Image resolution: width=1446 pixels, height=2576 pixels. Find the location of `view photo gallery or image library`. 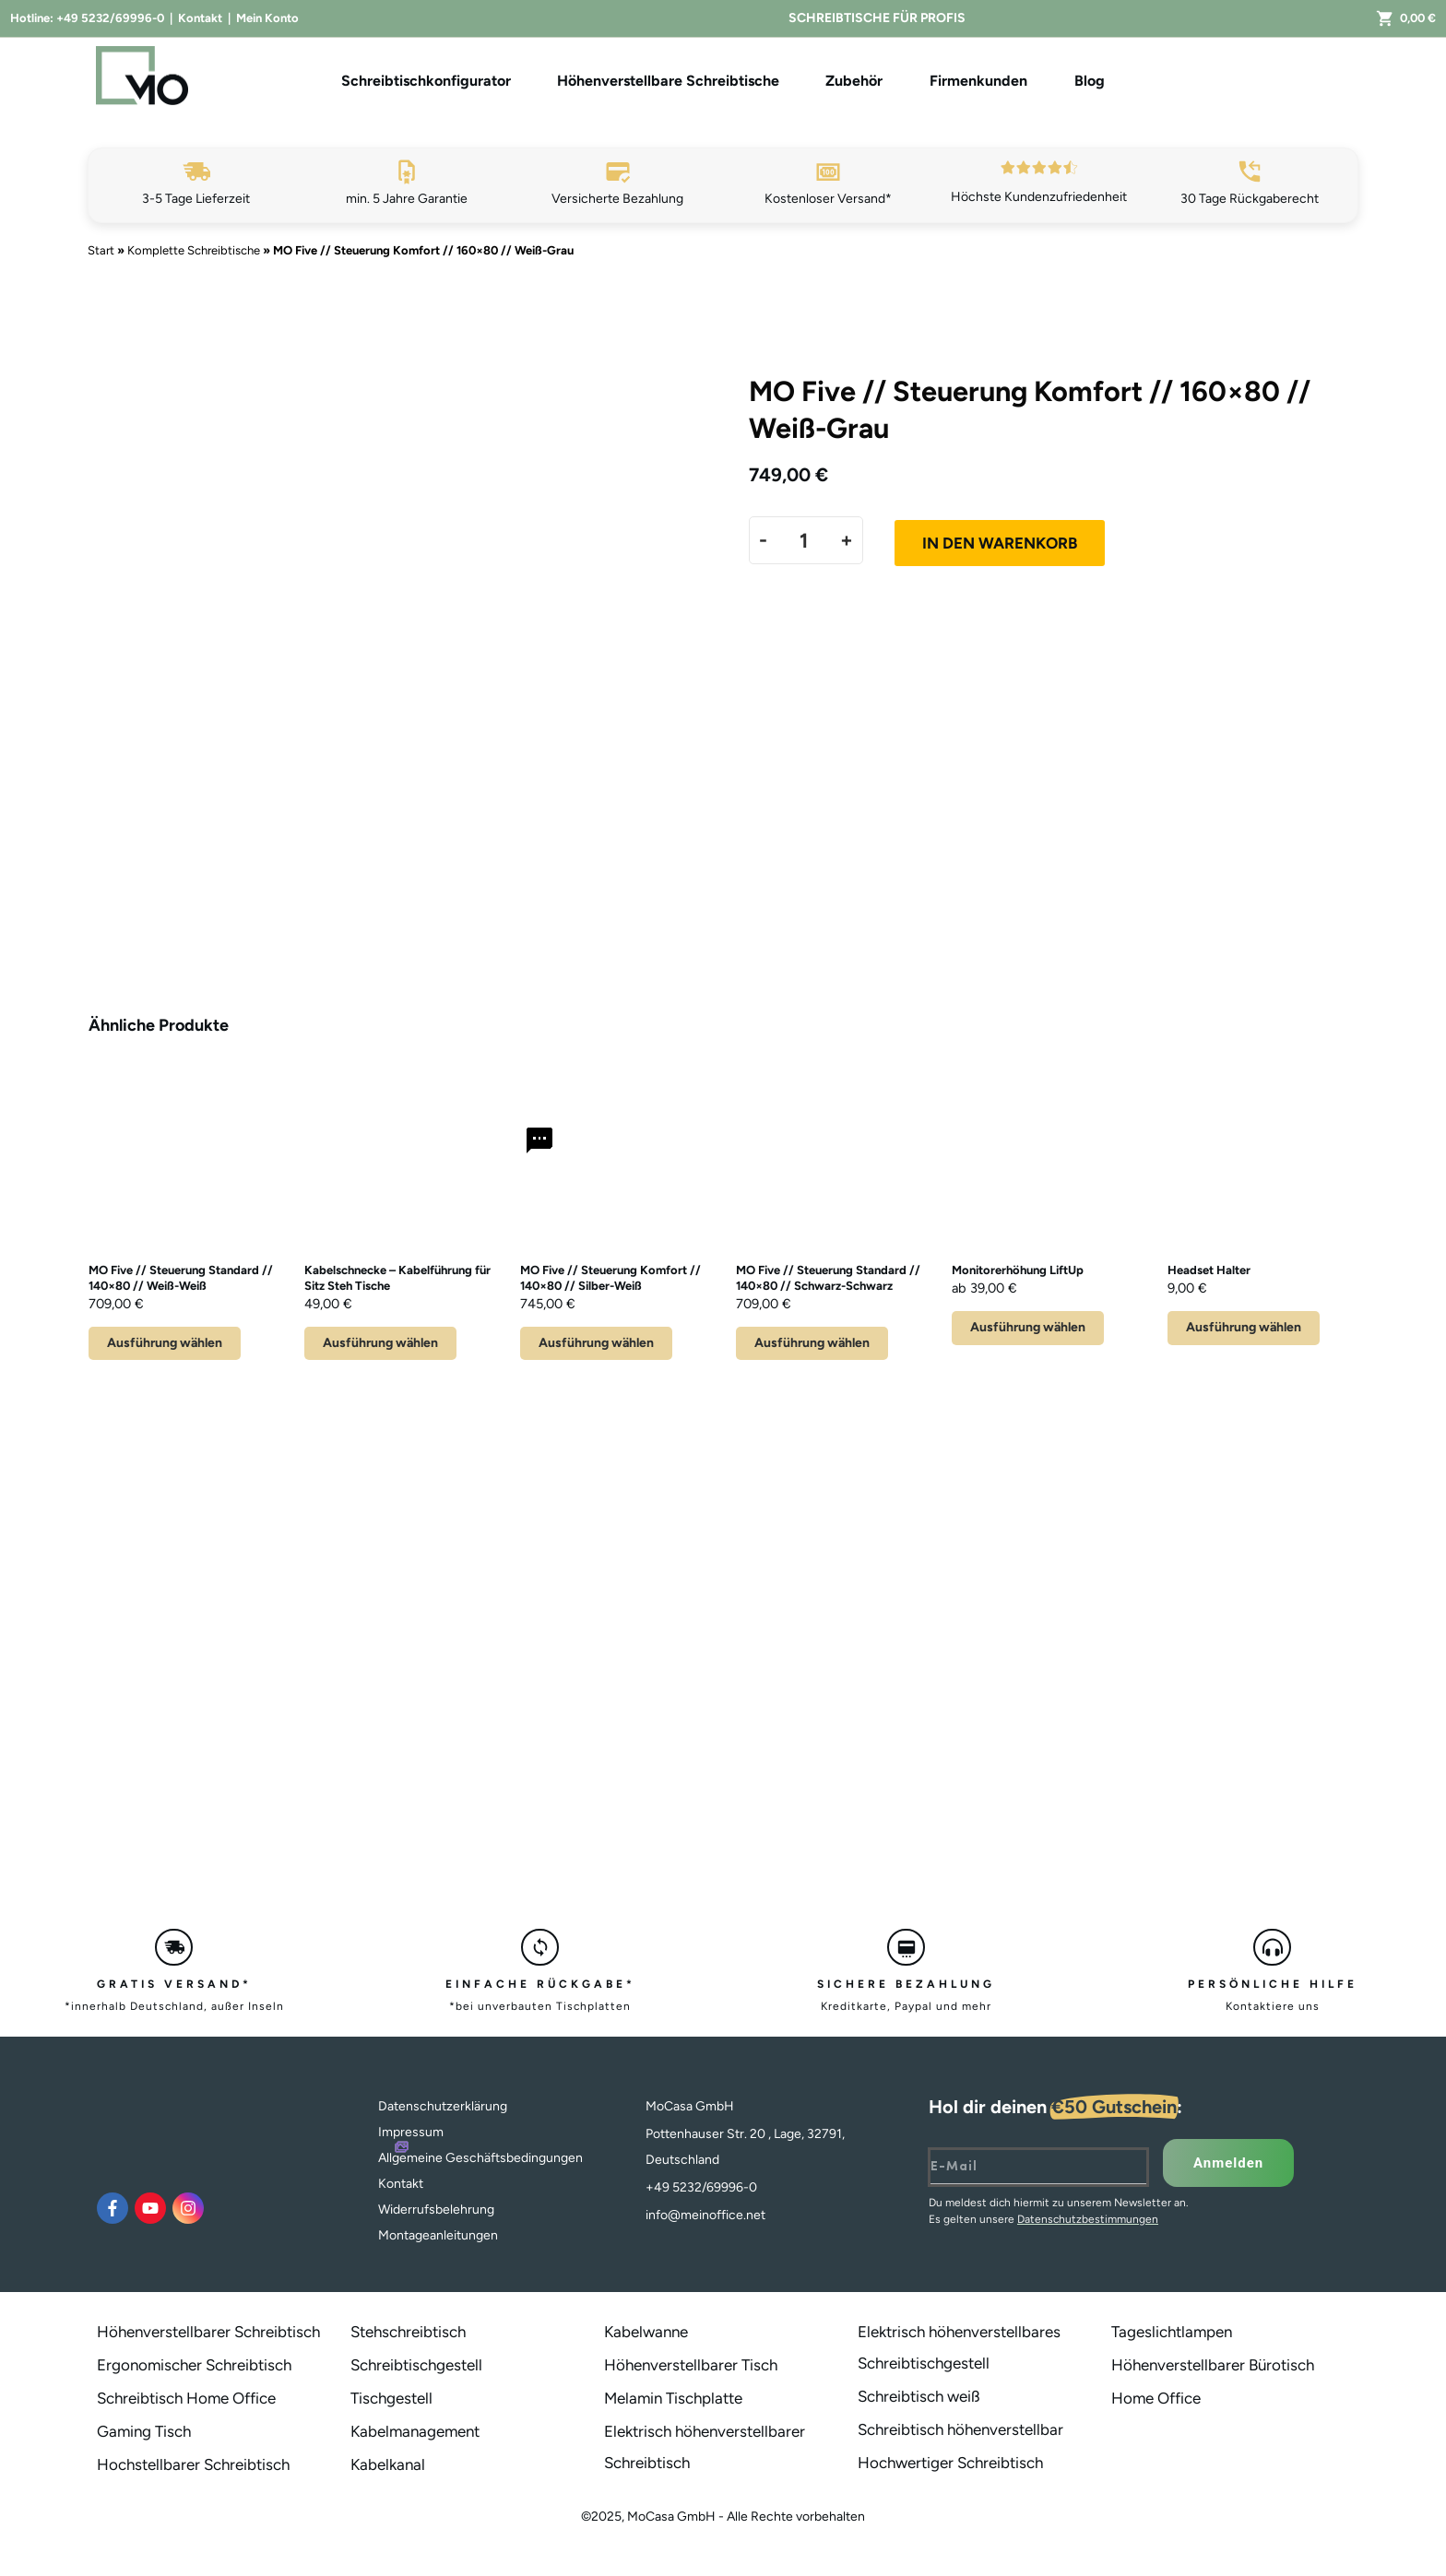

view photo gallery or image library is located at coordinates (401, 2146).